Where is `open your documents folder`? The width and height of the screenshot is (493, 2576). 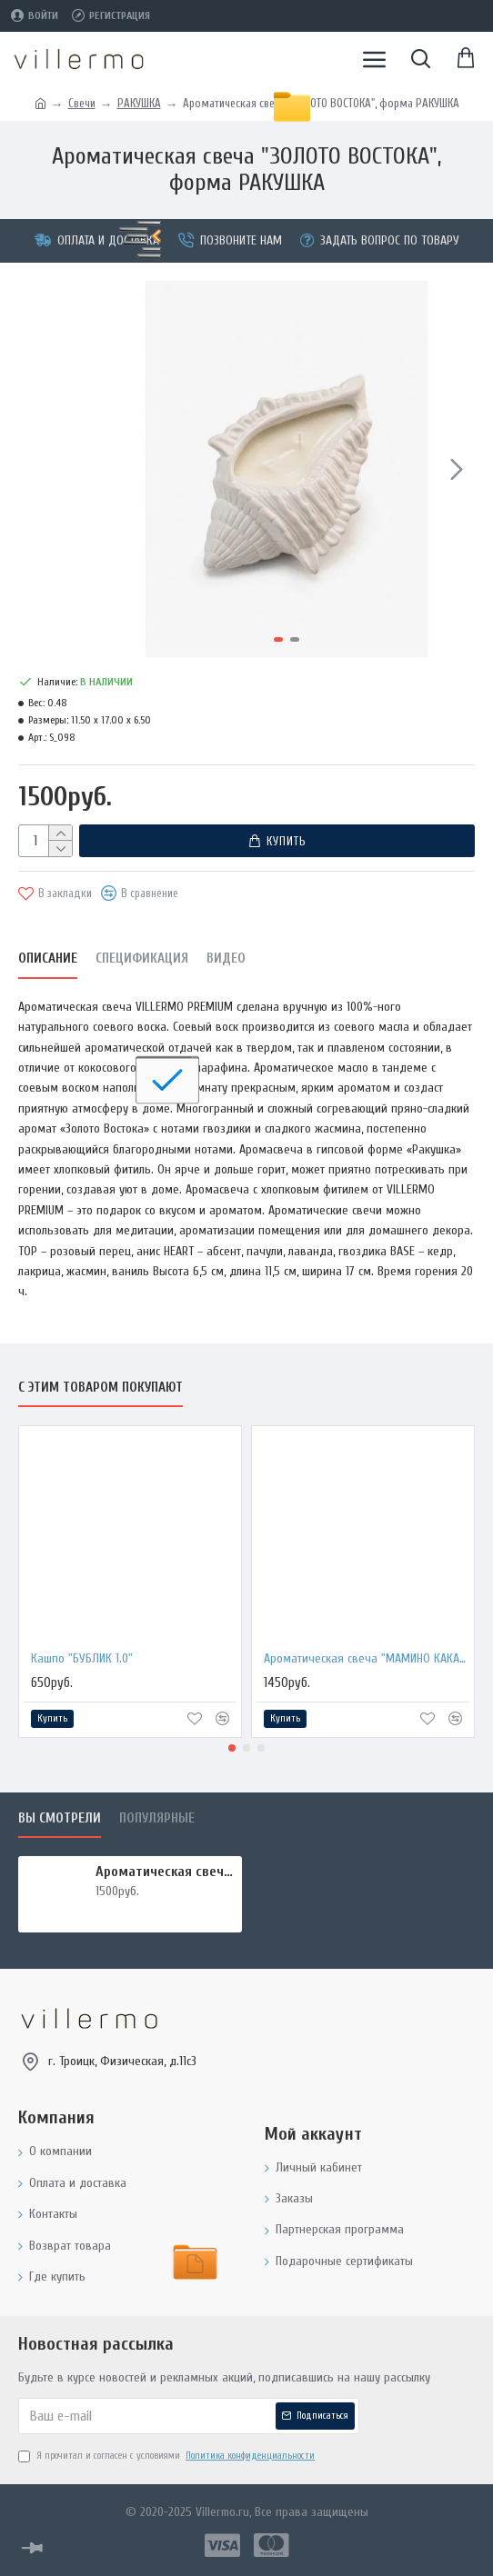 open your documents folder is located at coordinates (195, 2261).